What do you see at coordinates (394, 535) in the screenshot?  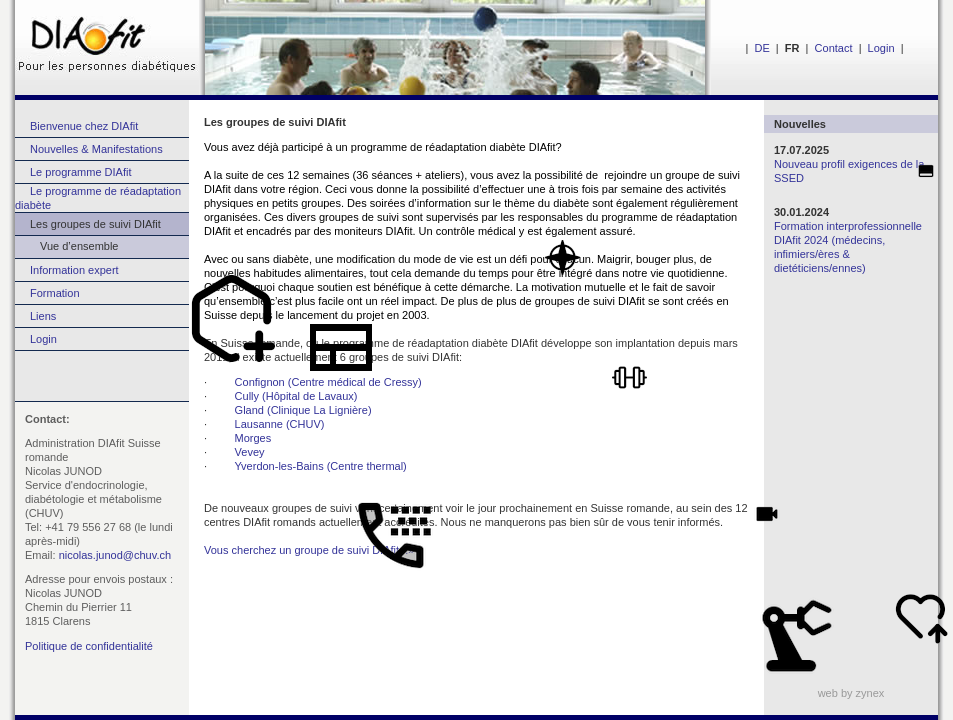 I see `access TTY/TDD accessibility calling features` at bounding box center [394, 535].